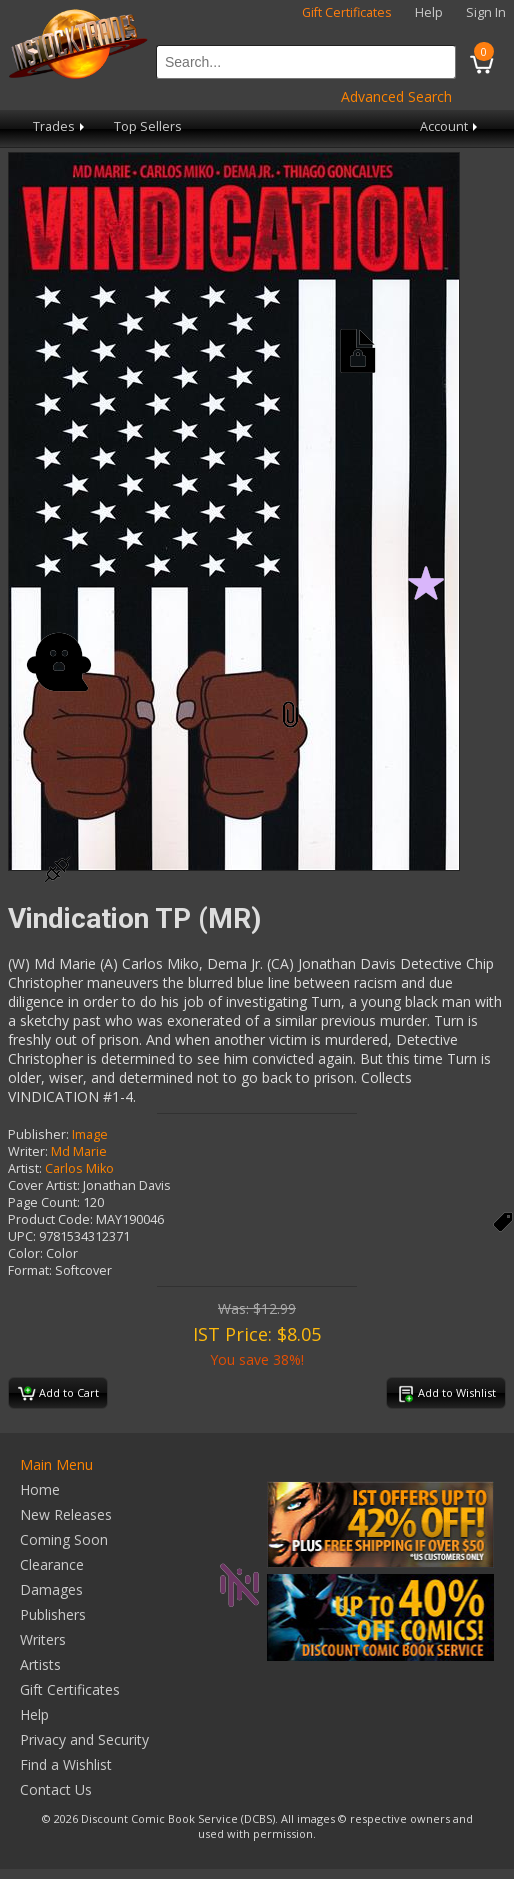  I want to click on toggle ghost mode or invisible status, so click(59, 662).